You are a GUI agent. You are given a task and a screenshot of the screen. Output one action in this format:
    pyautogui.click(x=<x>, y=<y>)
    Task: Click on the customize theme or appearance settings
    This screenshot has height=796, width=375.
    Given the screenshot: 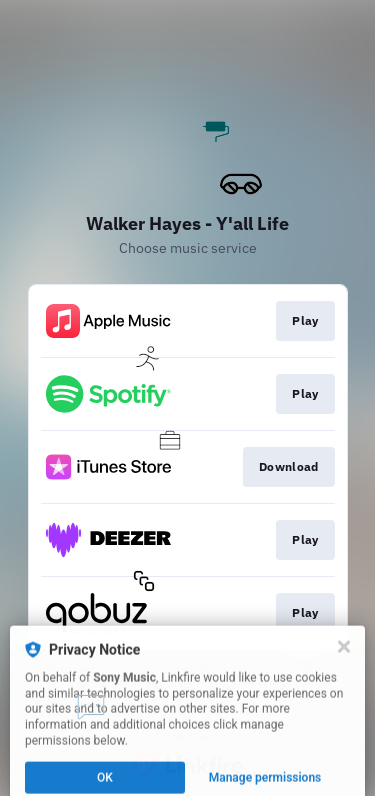 What is the action you would take?
    pyautogui.click(x=216, y=130)
    